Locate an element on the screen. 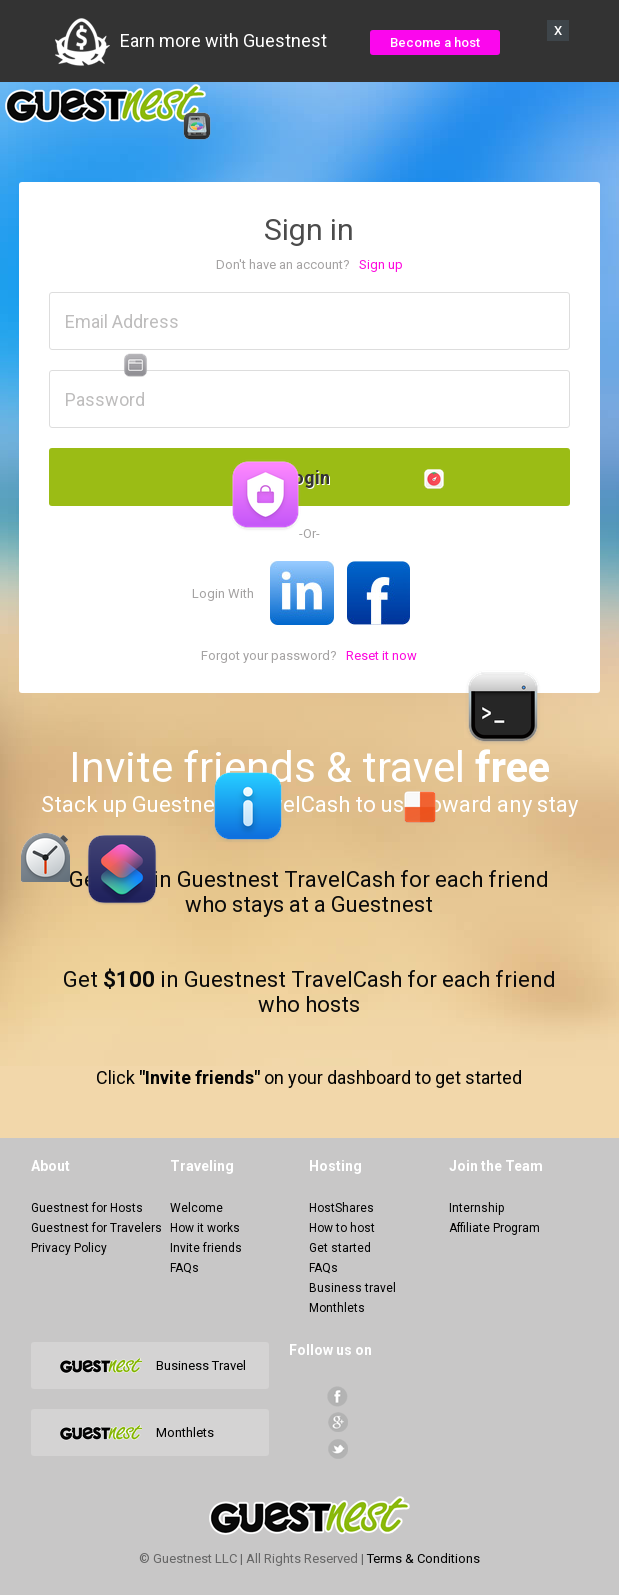  open ente auth two-factor authentication app is located at coordinates (265, 494).